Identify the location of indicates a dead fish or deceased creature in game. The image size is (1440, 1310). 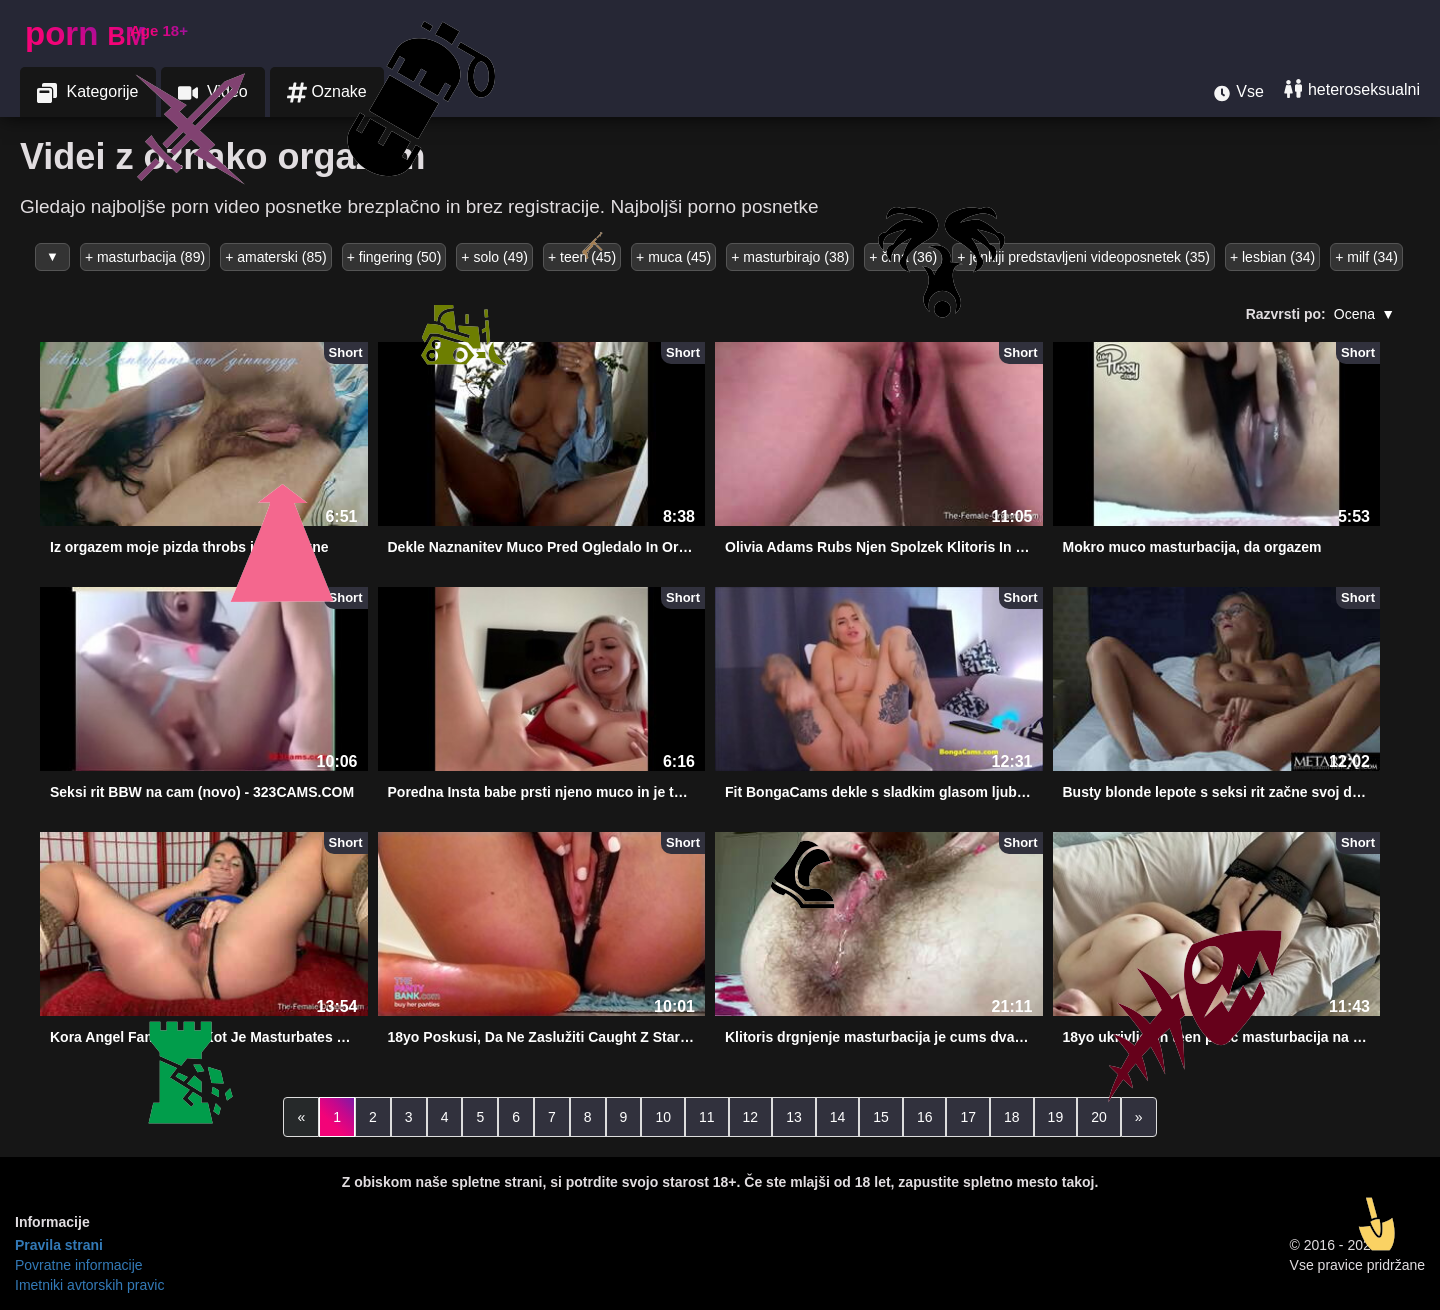
(1195, 1016).